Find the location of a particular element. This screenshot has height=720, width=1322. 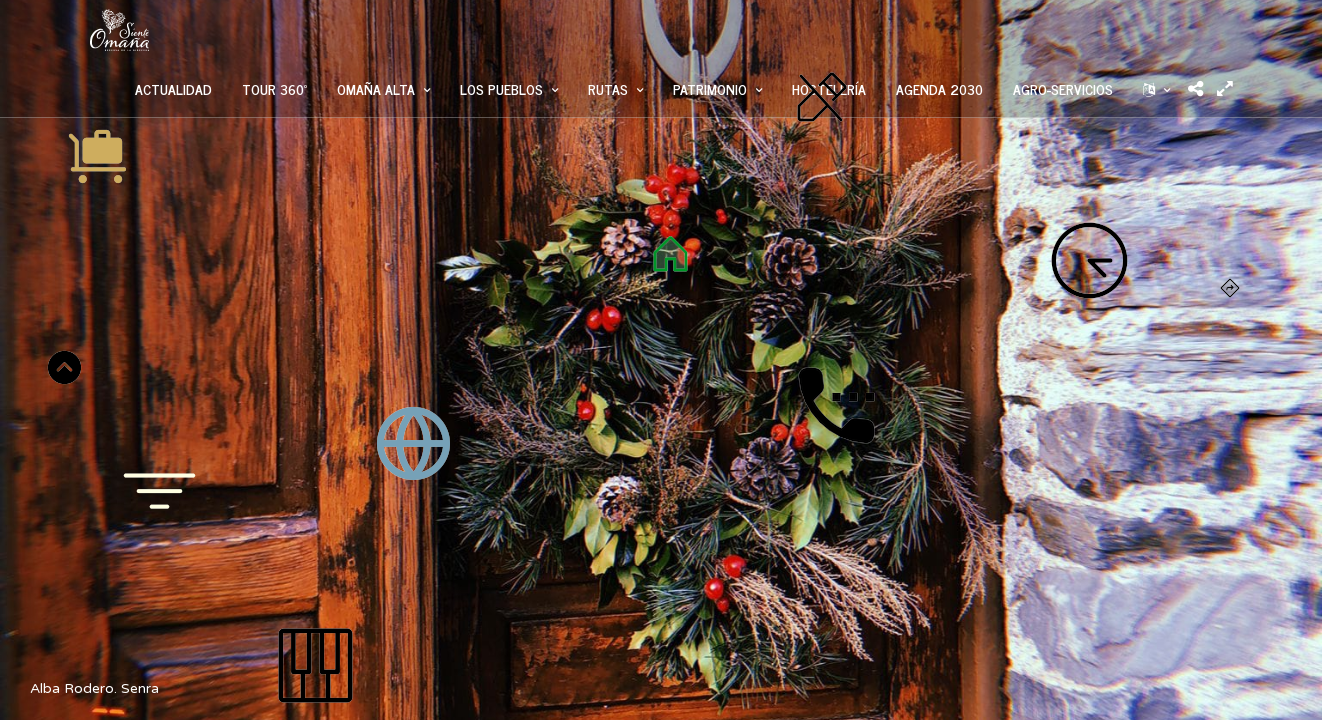

open music or piano app is located at coordinates (315, 665).